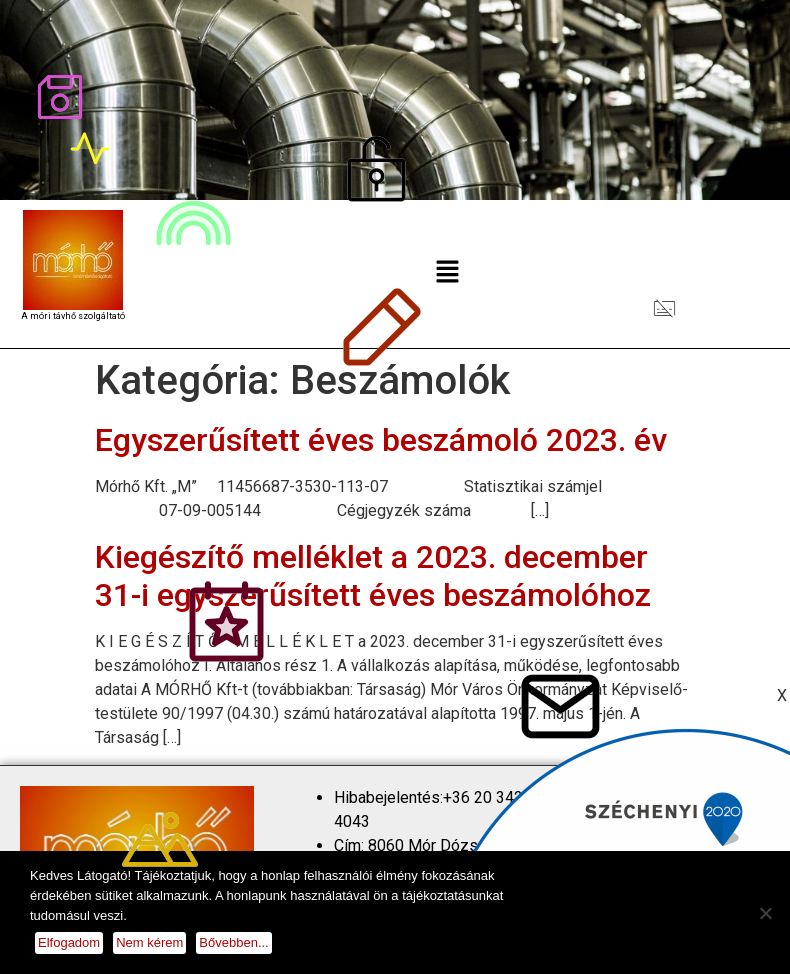  Describe the element at coordinates (90, 149) in the screenshot. I see `view health or heart rate data` at that location.